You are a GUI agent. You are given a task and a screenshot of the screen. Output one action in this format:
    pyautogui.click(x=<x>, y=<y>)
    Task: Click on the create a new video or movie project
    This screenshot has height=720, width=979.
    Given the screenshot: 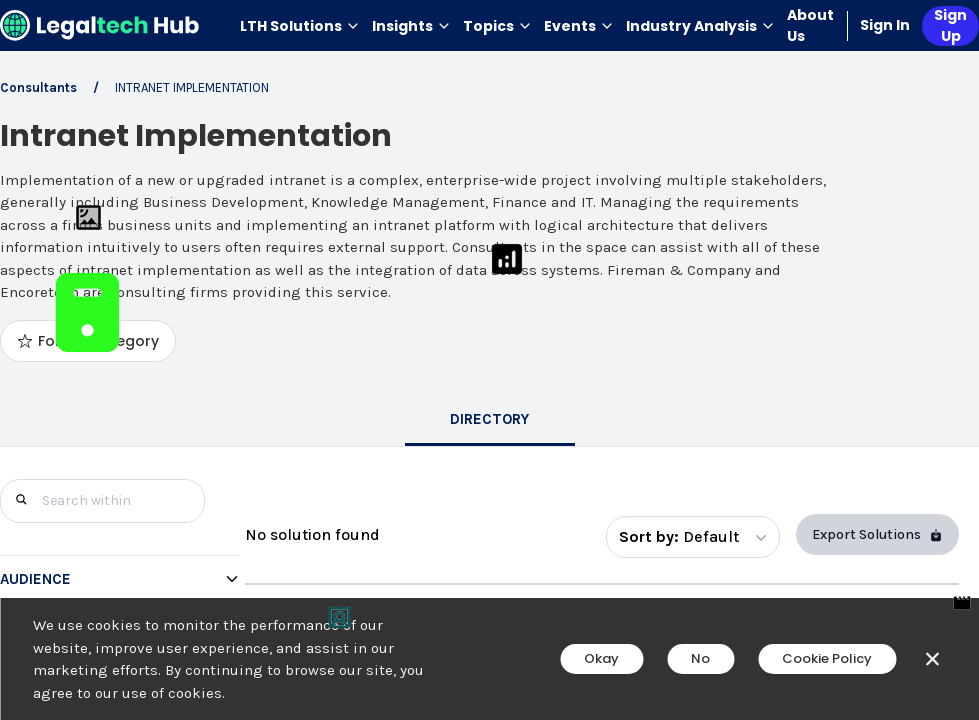 What is the action you would take?
    pyautogui.click(x=962, y=603)
    